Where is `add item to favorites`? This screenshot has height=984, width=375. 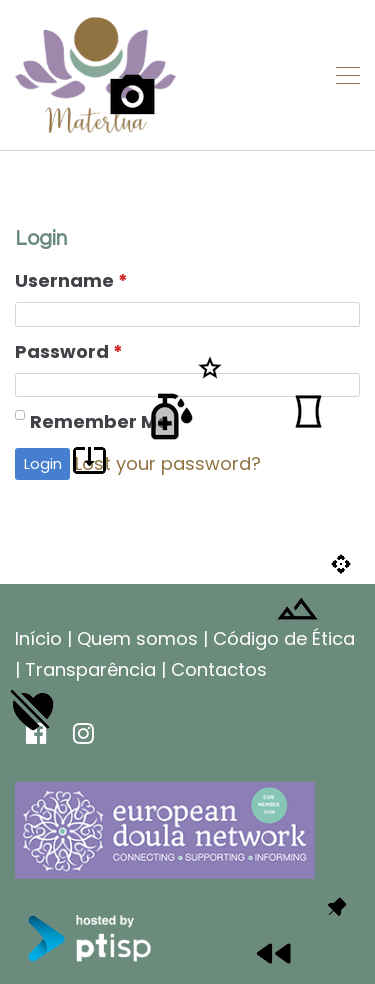 add item to favorites is located at coordinates (210, 368).